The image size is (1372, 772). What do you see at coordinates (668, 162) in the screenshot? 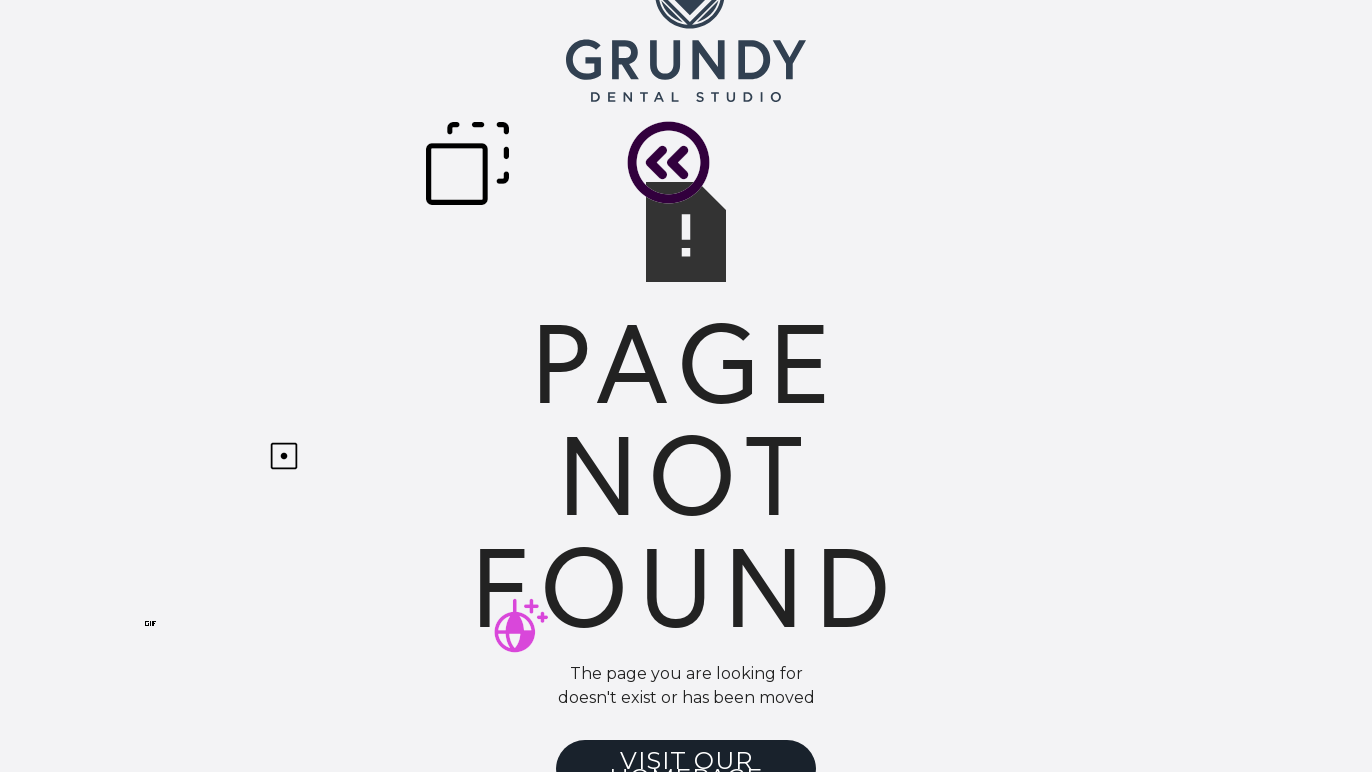
I see `go back to the beginning` at bounding box center [668, 162].